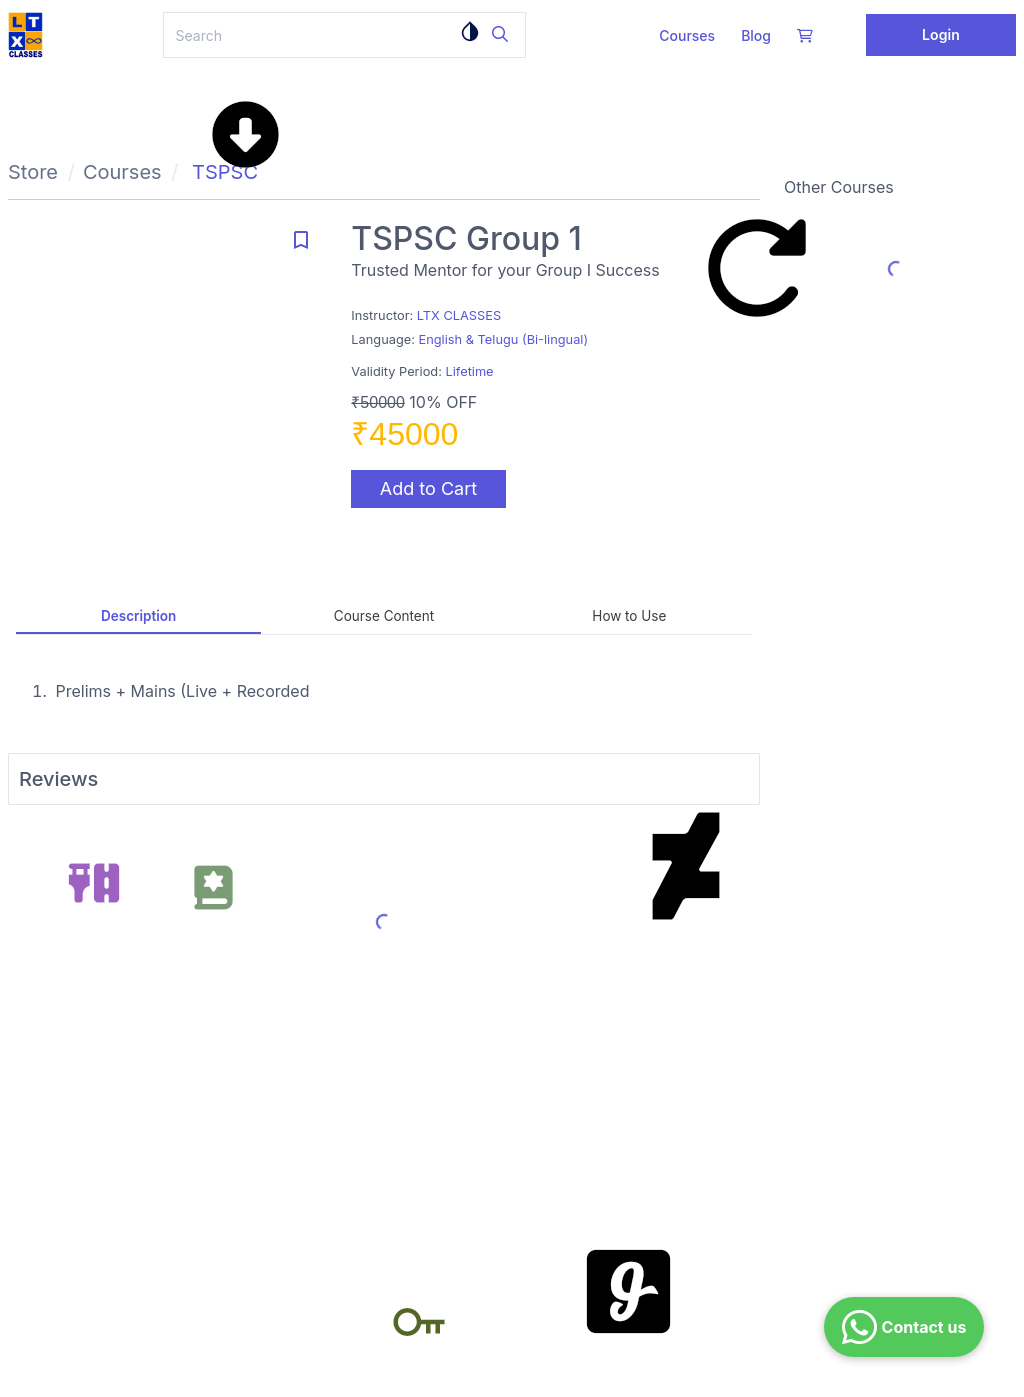 The image size is (1024, 1397). Describe the element at coordinates (470, 32) in the screenshot. I see `adjust contrast settings` at that location.